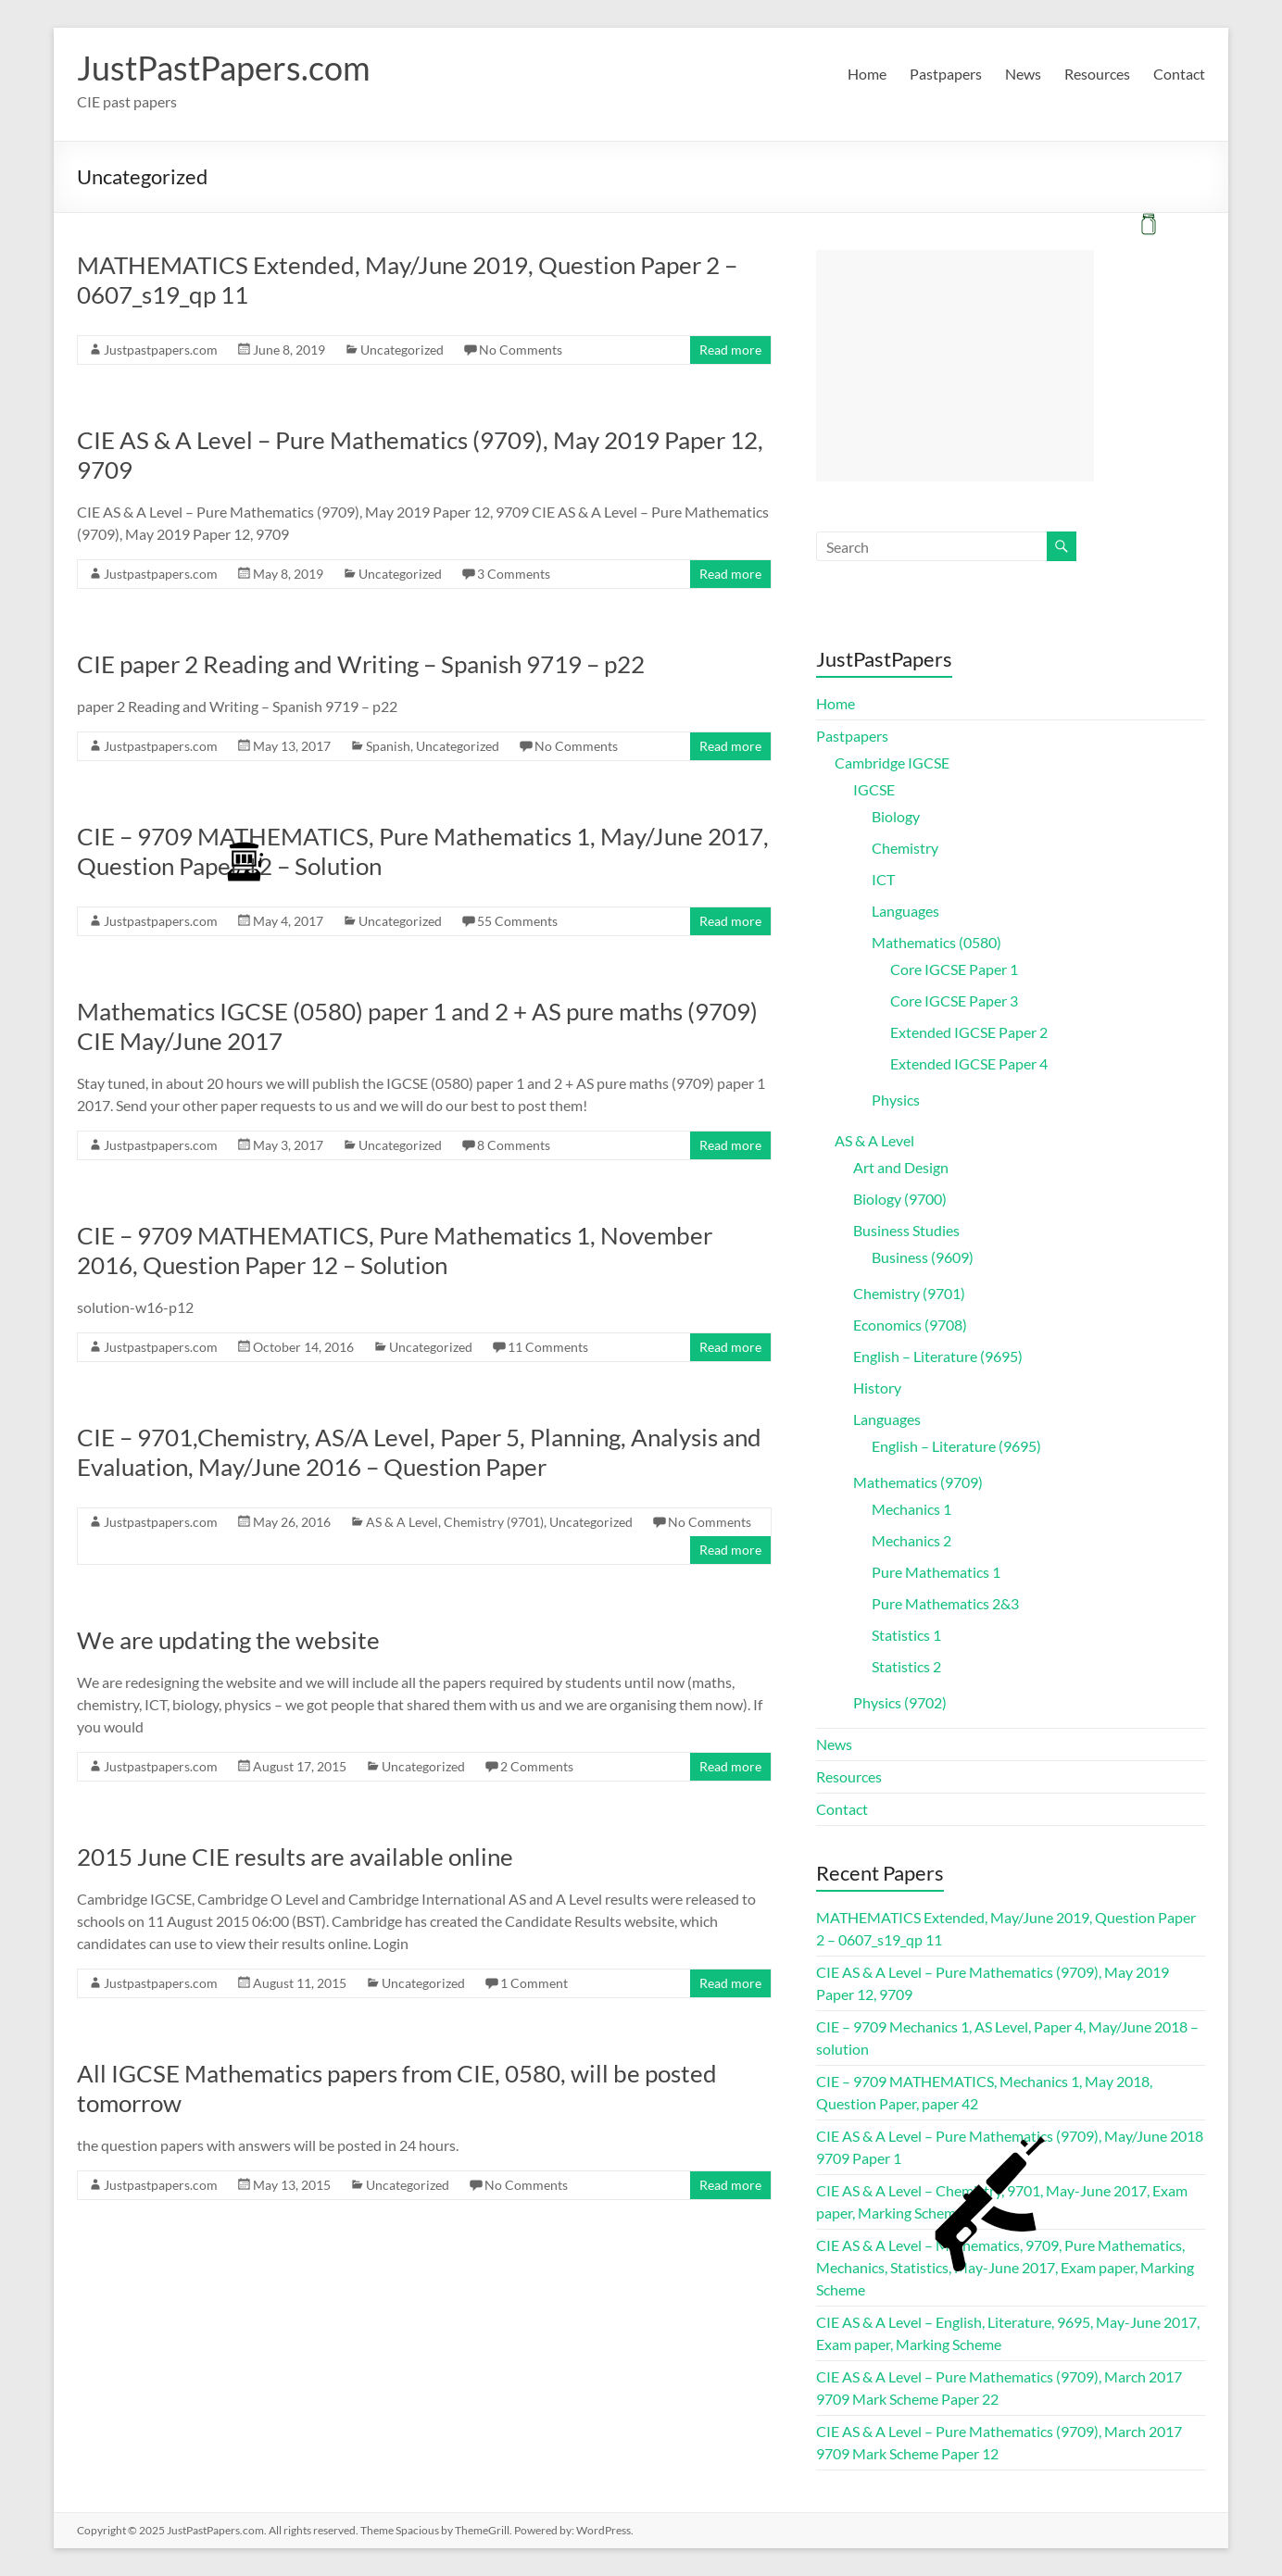 The height and width of the screenshot is (2576, 1282). Describe the element at coordinates (990, 2204) in the screenshot. I see `select assault rifle weapon in game` at that location.